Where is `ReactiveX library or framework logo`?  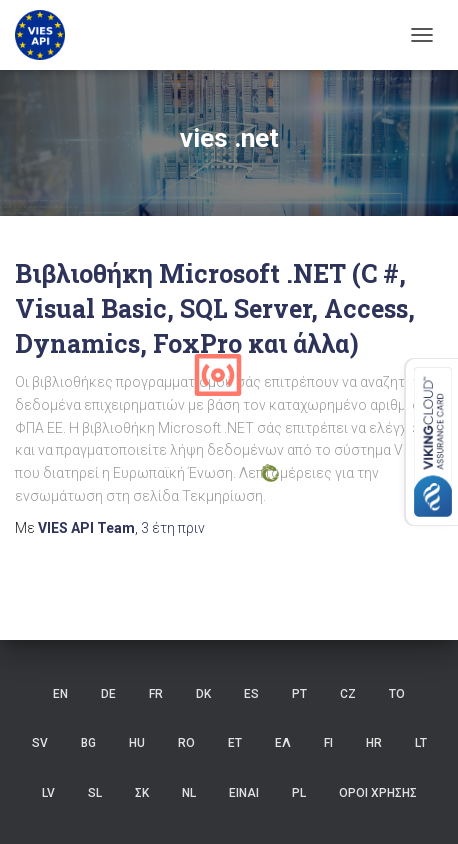
ReactiveX library or framework logo is located at coordinates (270, 473).